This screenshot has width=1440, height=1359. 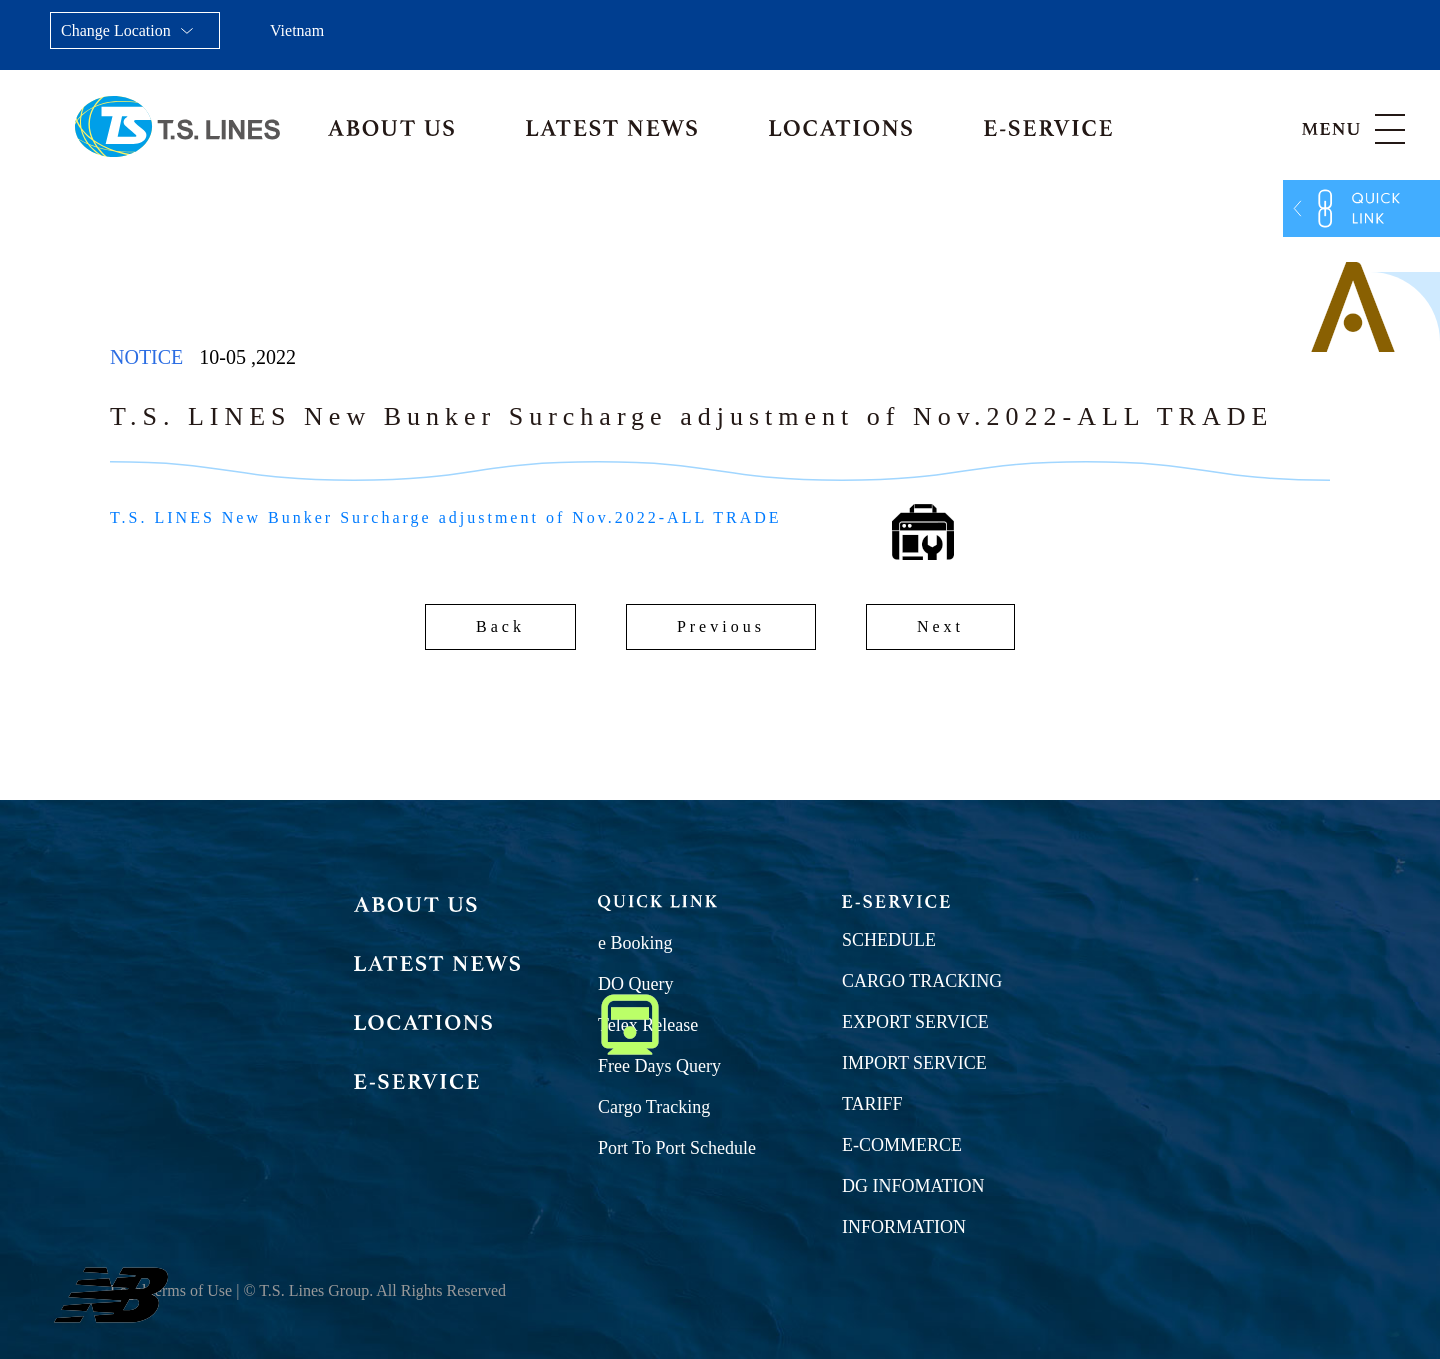 I want to click on open Google Search Console, so click(x=923, y=532).